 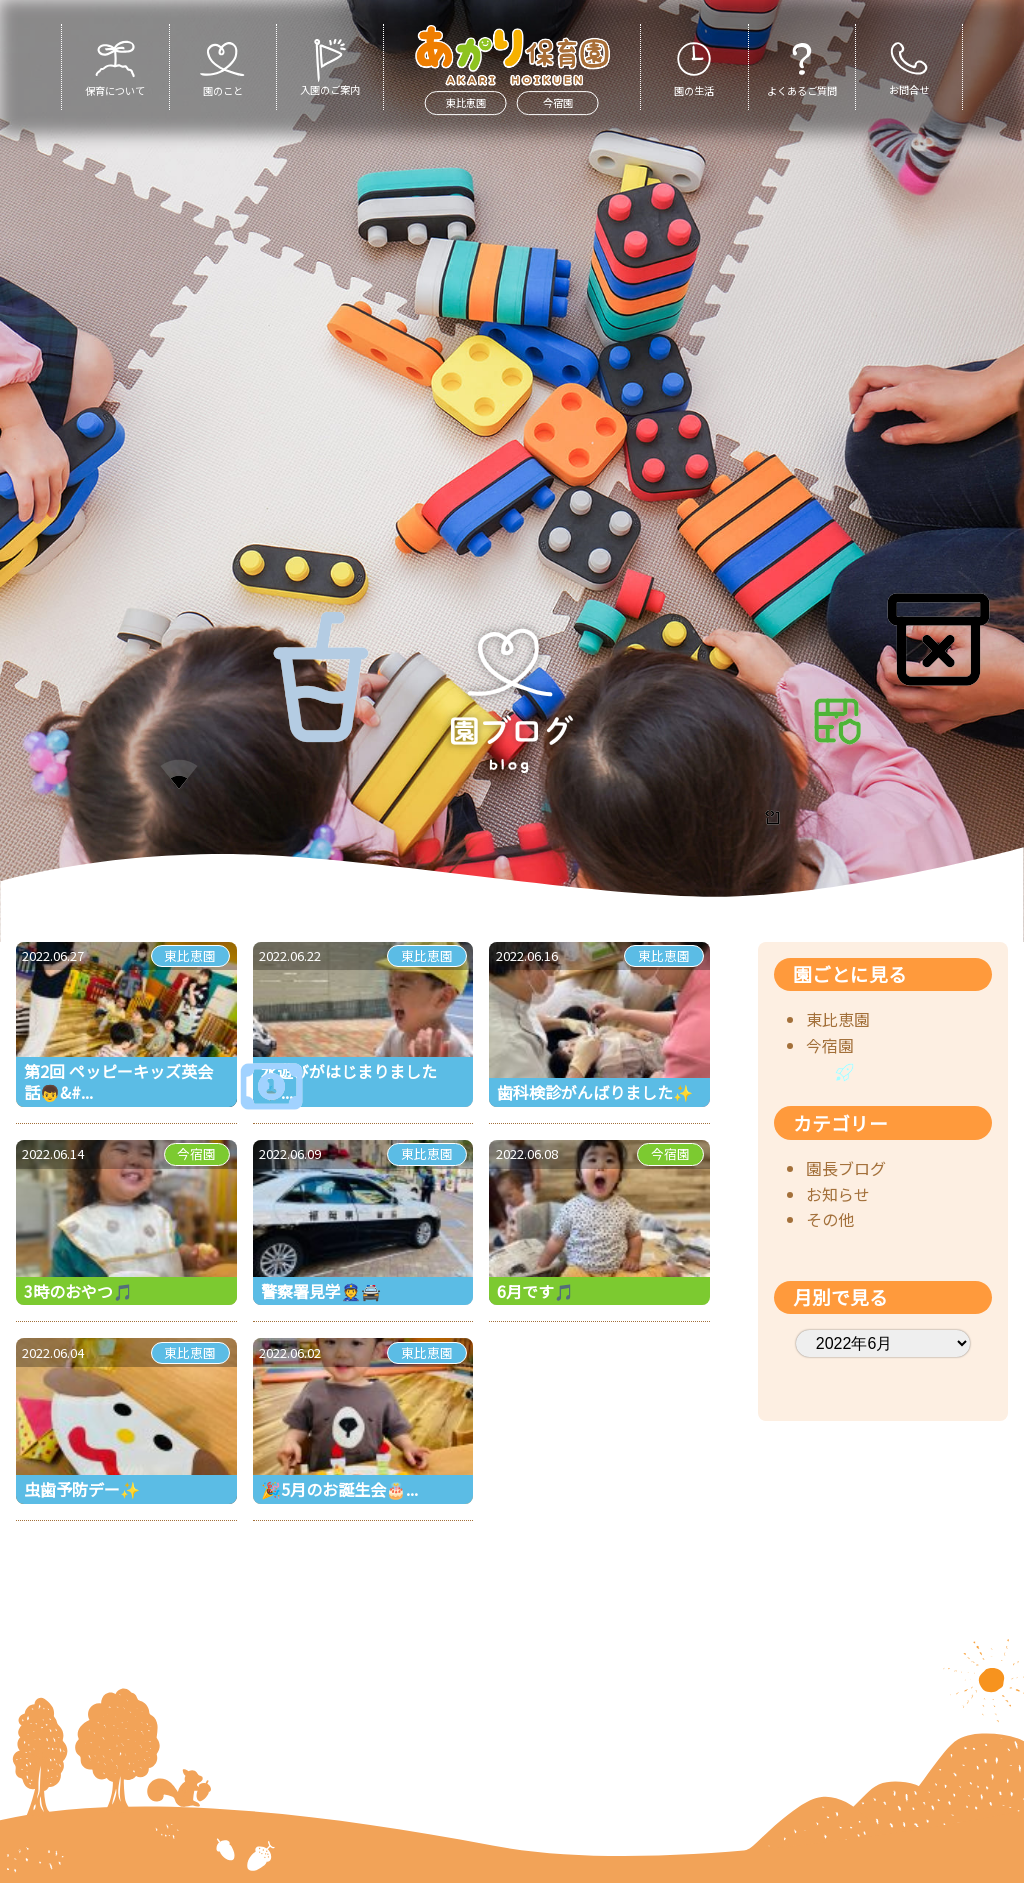 What do you see at coordinates (836, 720) in the screenshot?
I see `enable firewall protection` at bounding box center [836, 720].